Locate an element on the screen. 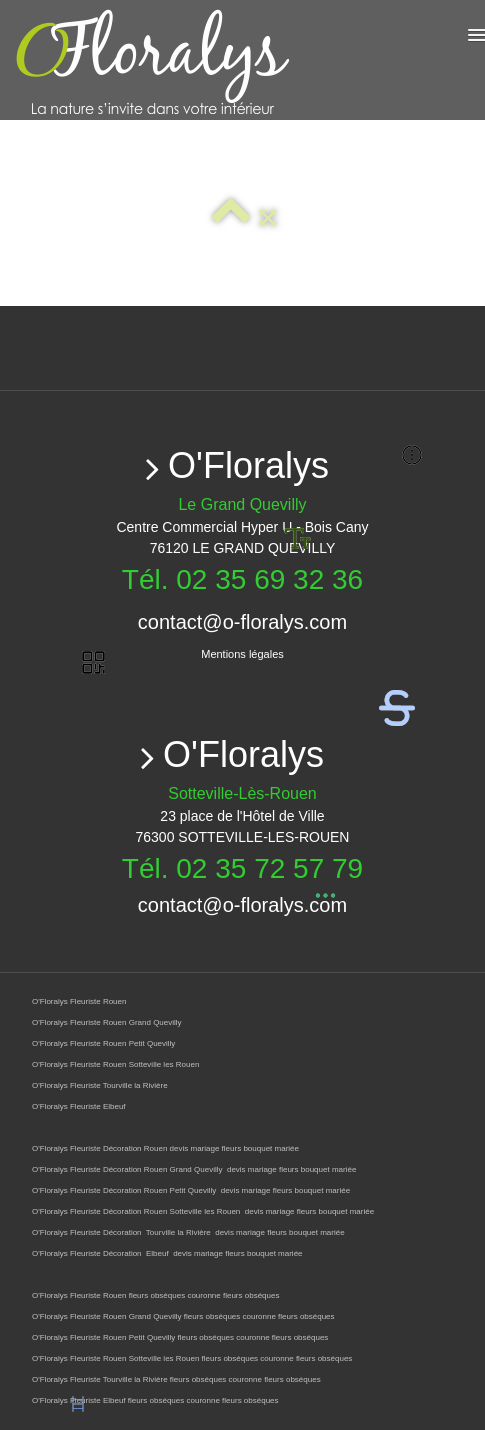  apply strikethrough formatting to selected text is located at coordinates (397, 708).